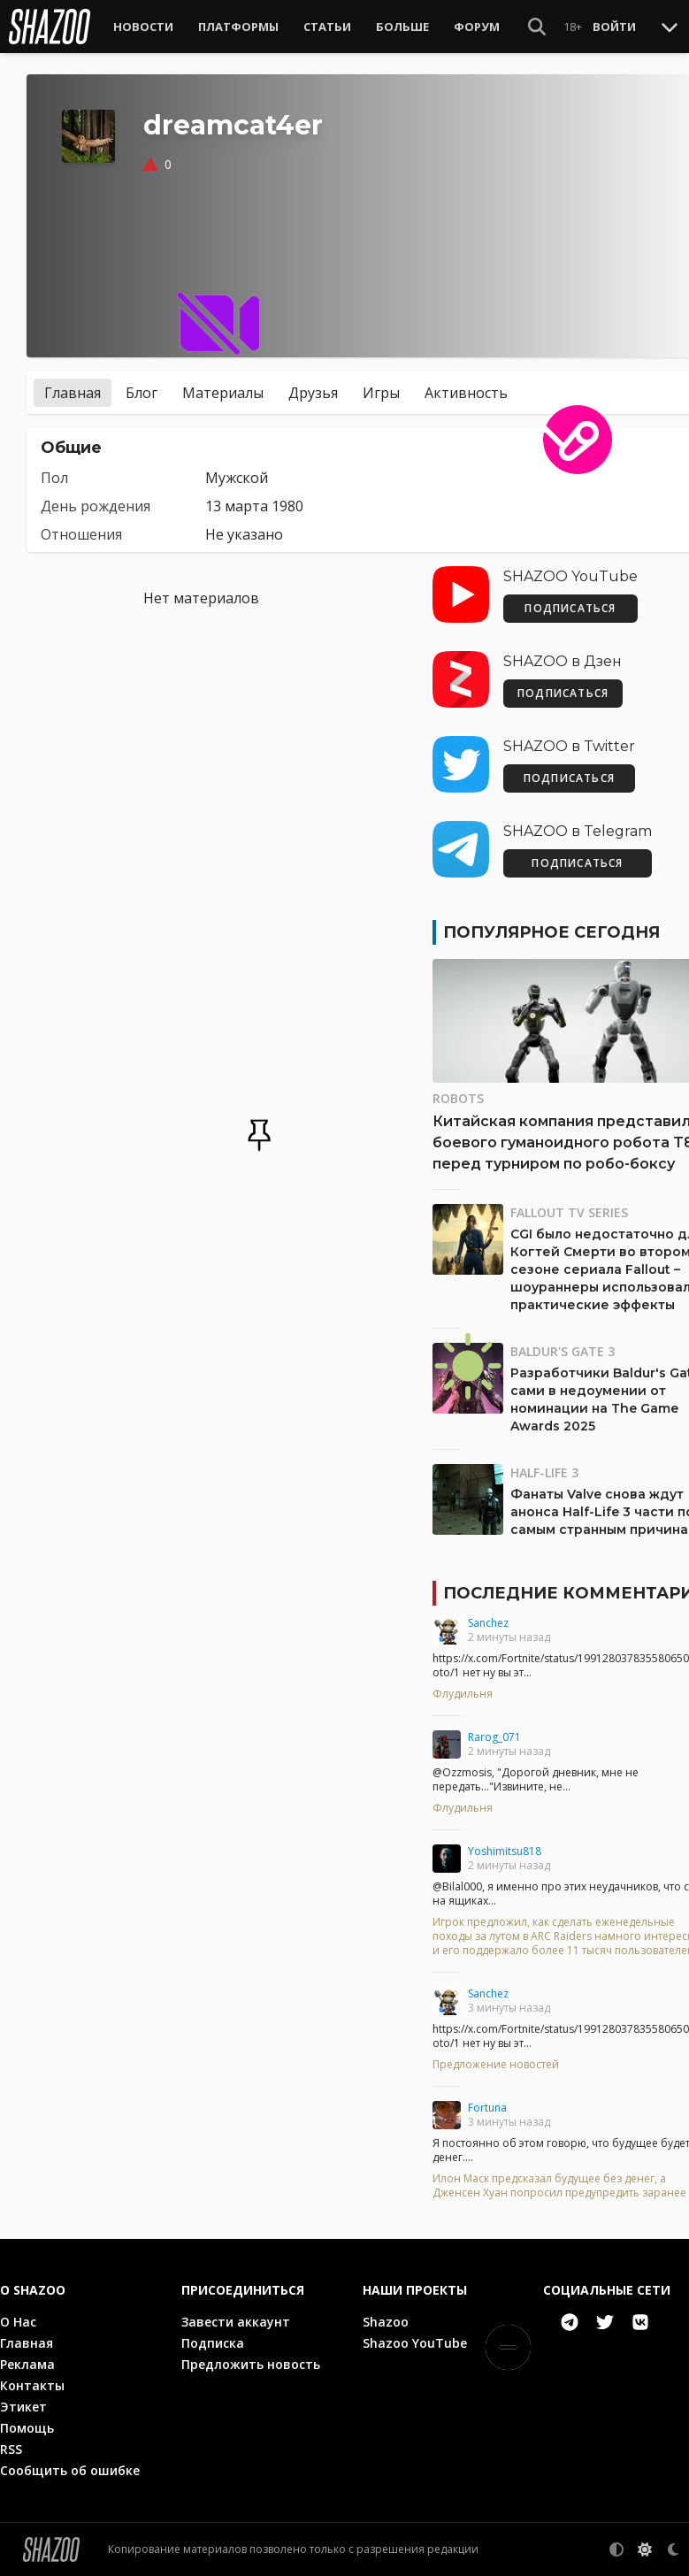  I want to click on turn off video camera, so click(219, 323).